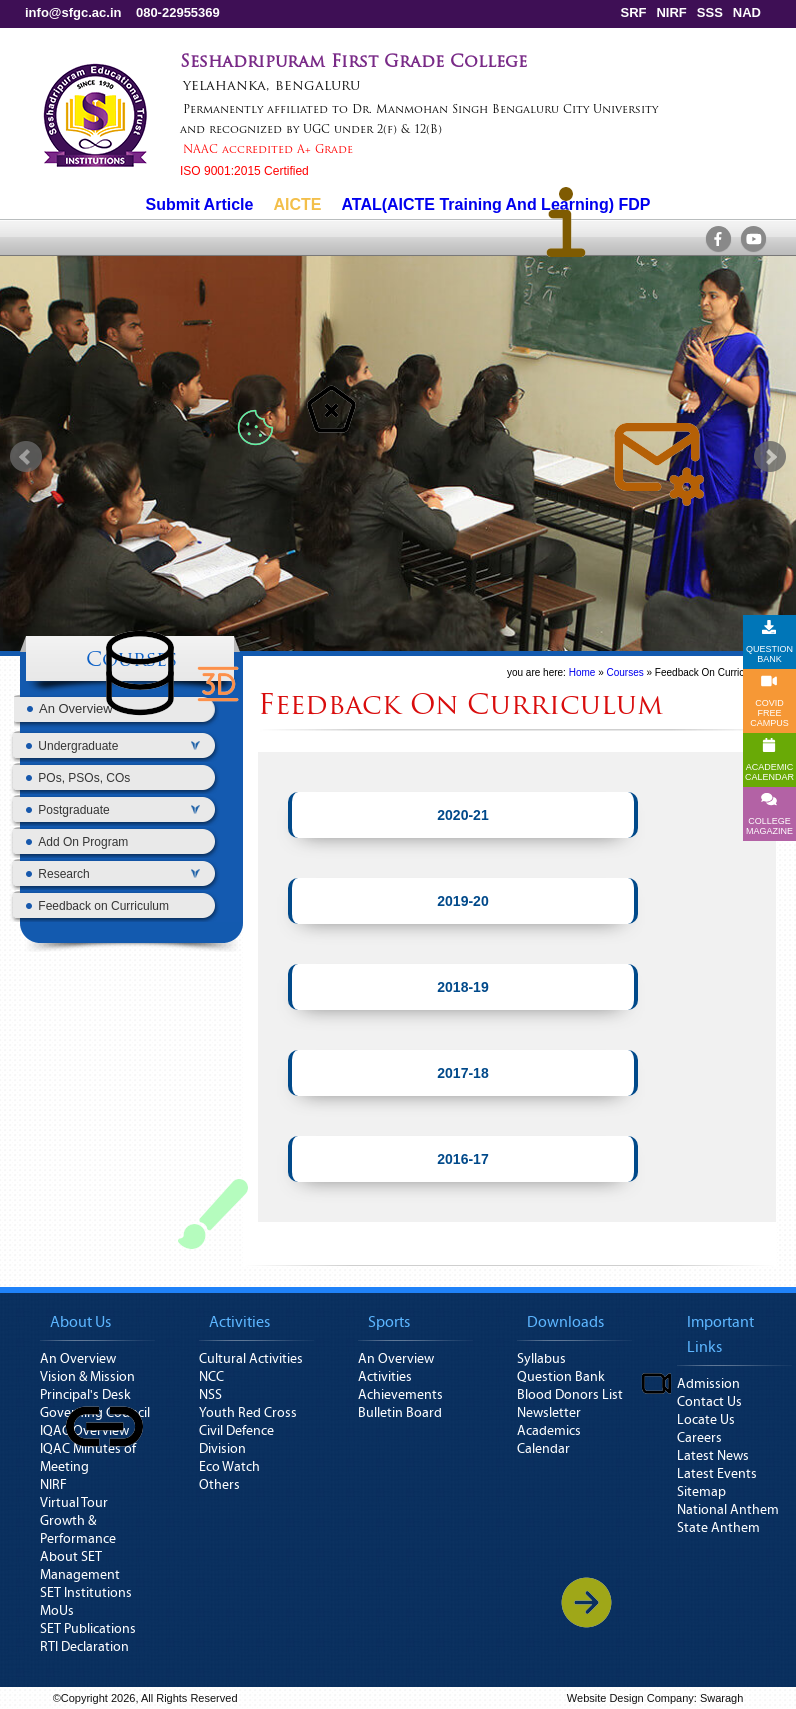 The image size is (796, 1709). Describe the element at coordinates (566, 222) in the screenshot. I see `view more information or details` at that location.